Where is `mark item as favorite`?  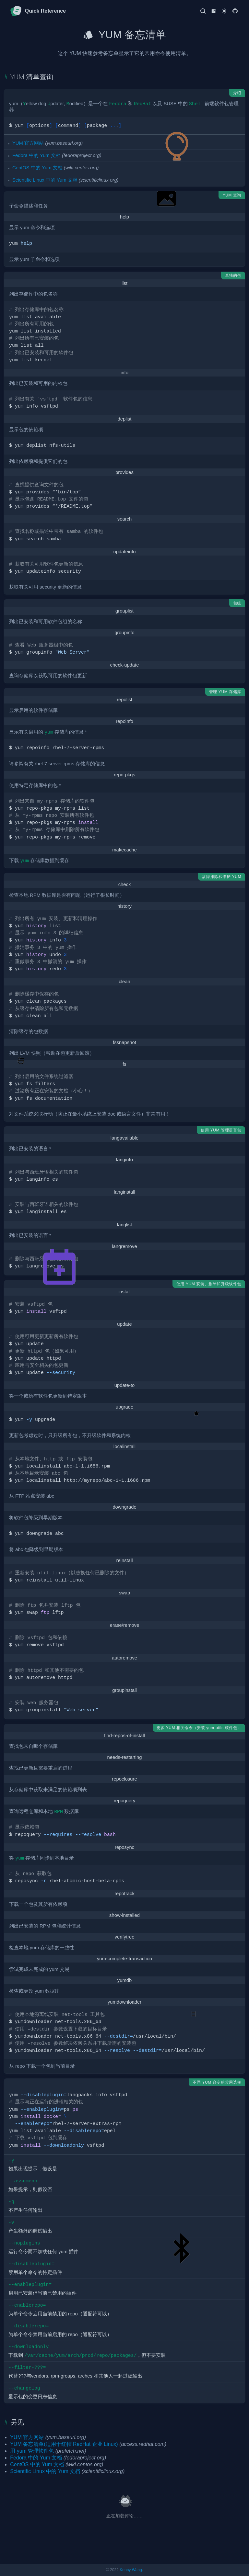 mark item as favorite is located at coordinates (196, 1413).